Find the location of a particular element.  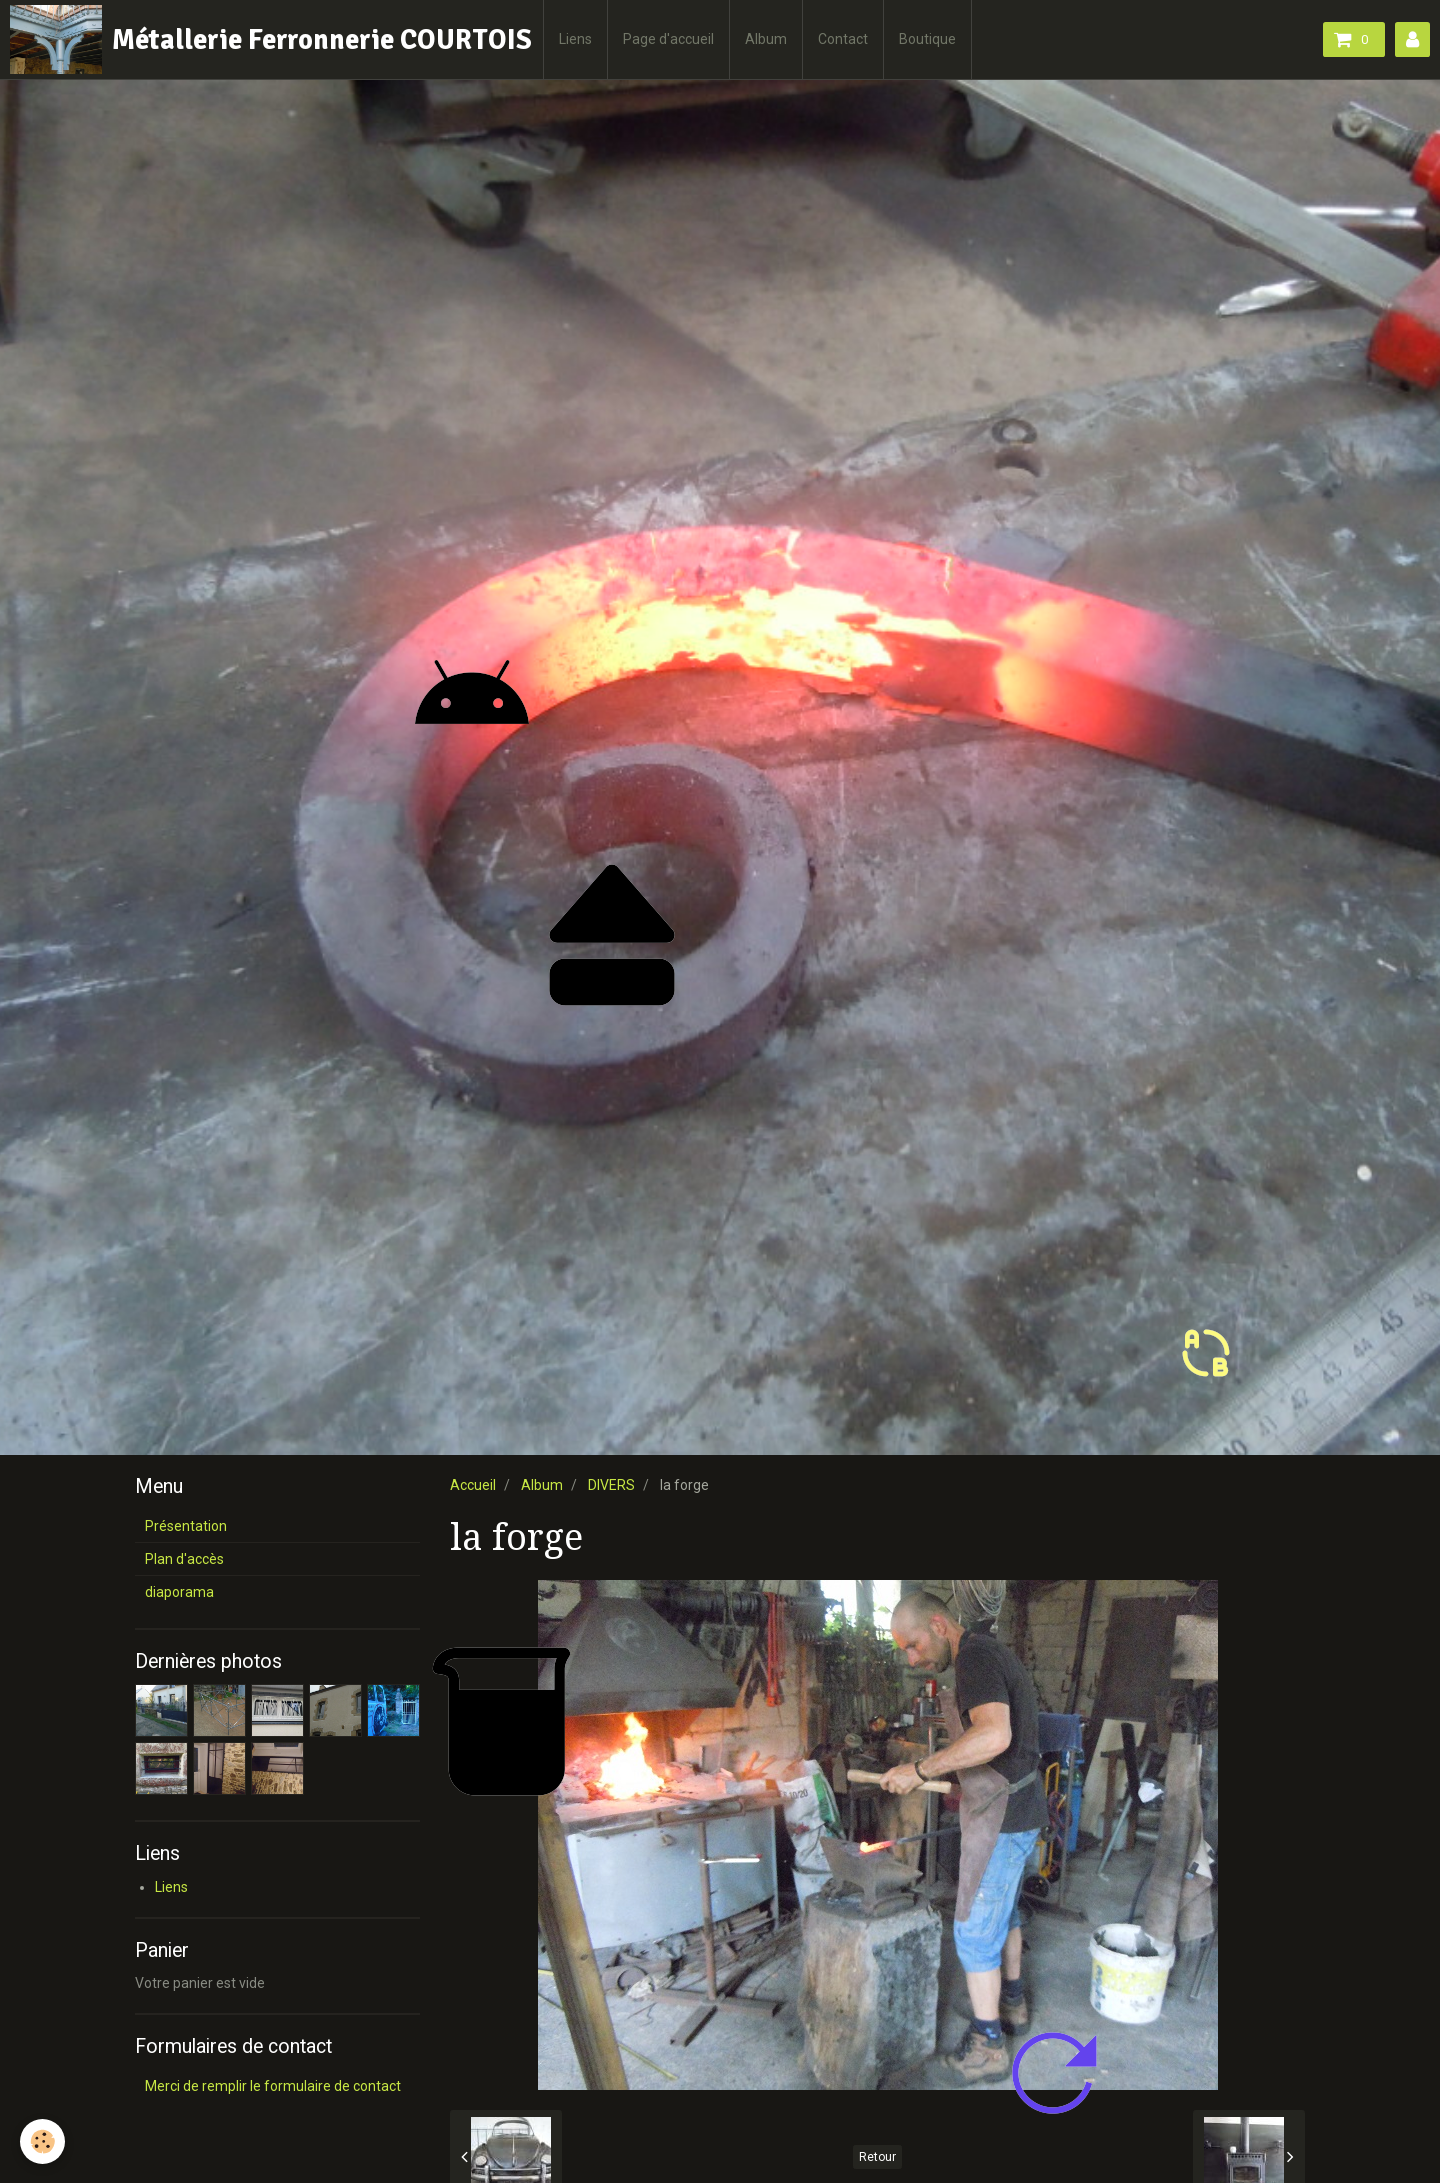

reload or refresh the current page is located at coordinates (1056, 2073).